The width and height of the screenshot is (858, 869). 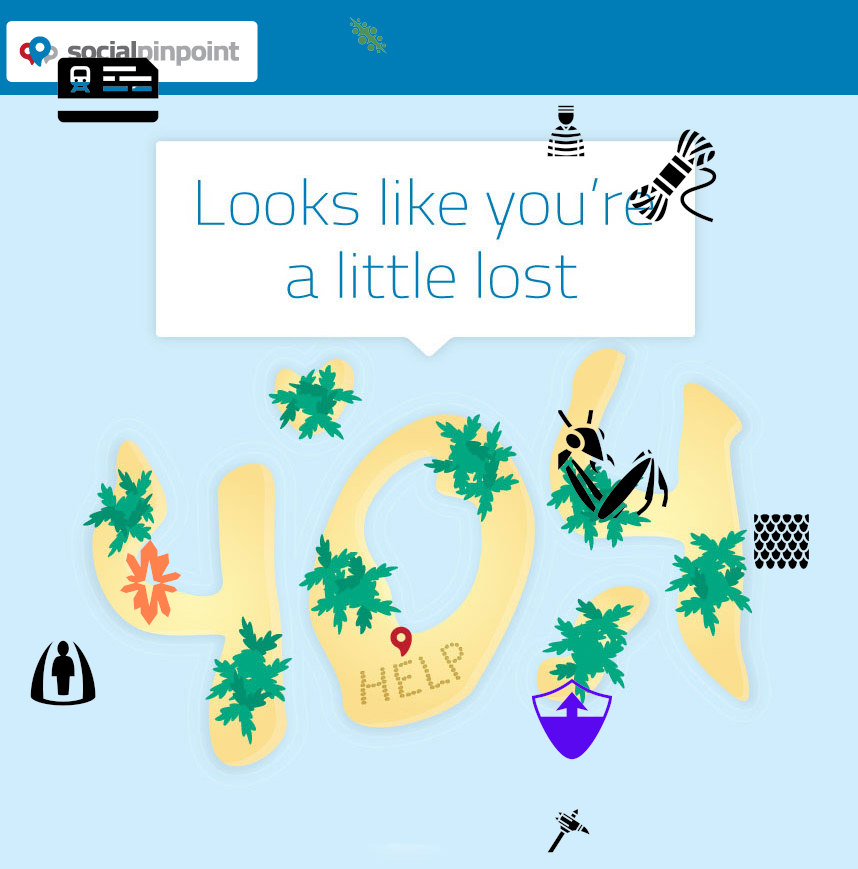 What do you see at coordinates (107, 90) in the screenshot?
I see `view your subway or transit pass` at bounding box center [107, 90].